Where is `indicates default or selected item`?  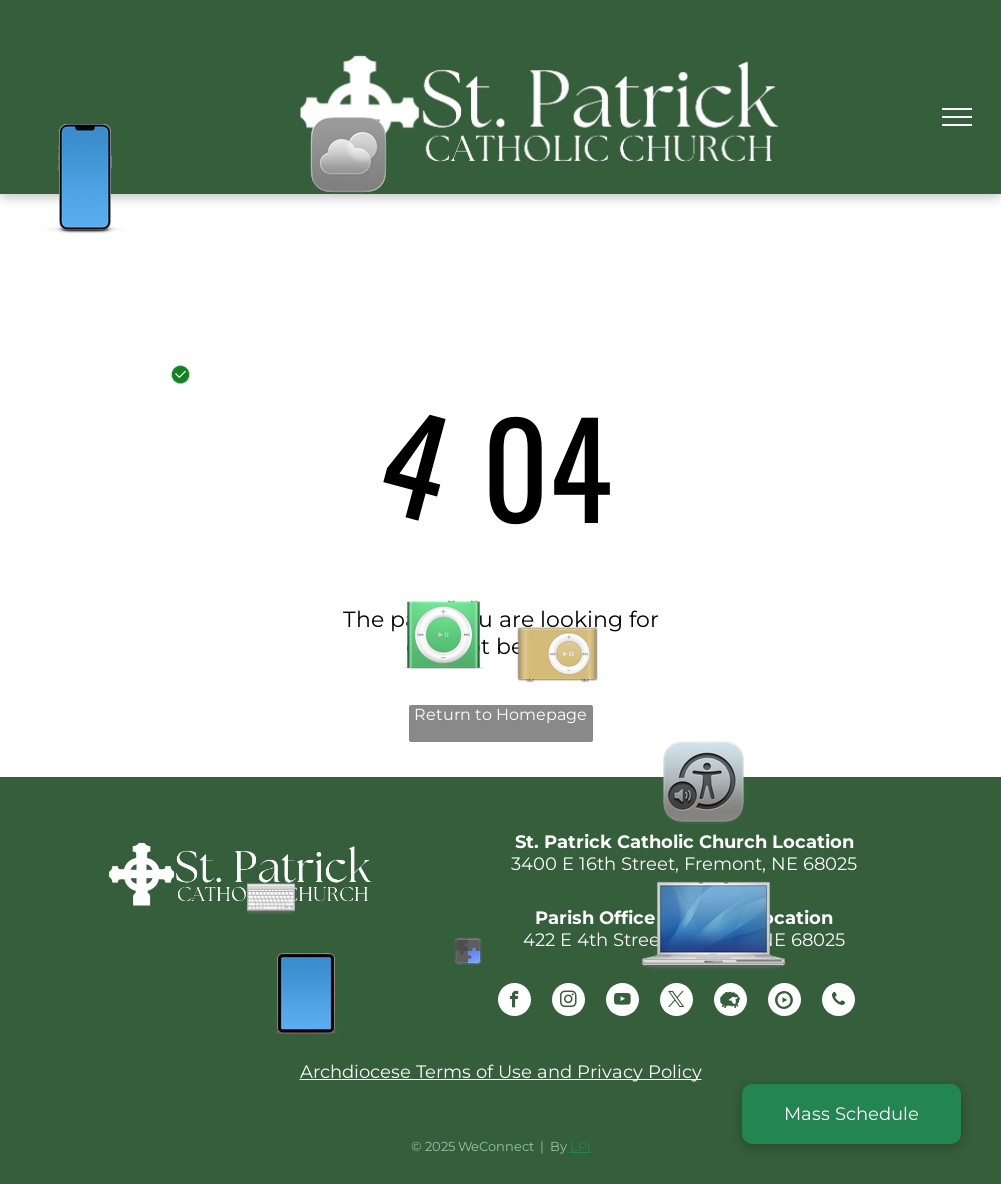
indicates default or selected item is located at coordinates (180, 374).